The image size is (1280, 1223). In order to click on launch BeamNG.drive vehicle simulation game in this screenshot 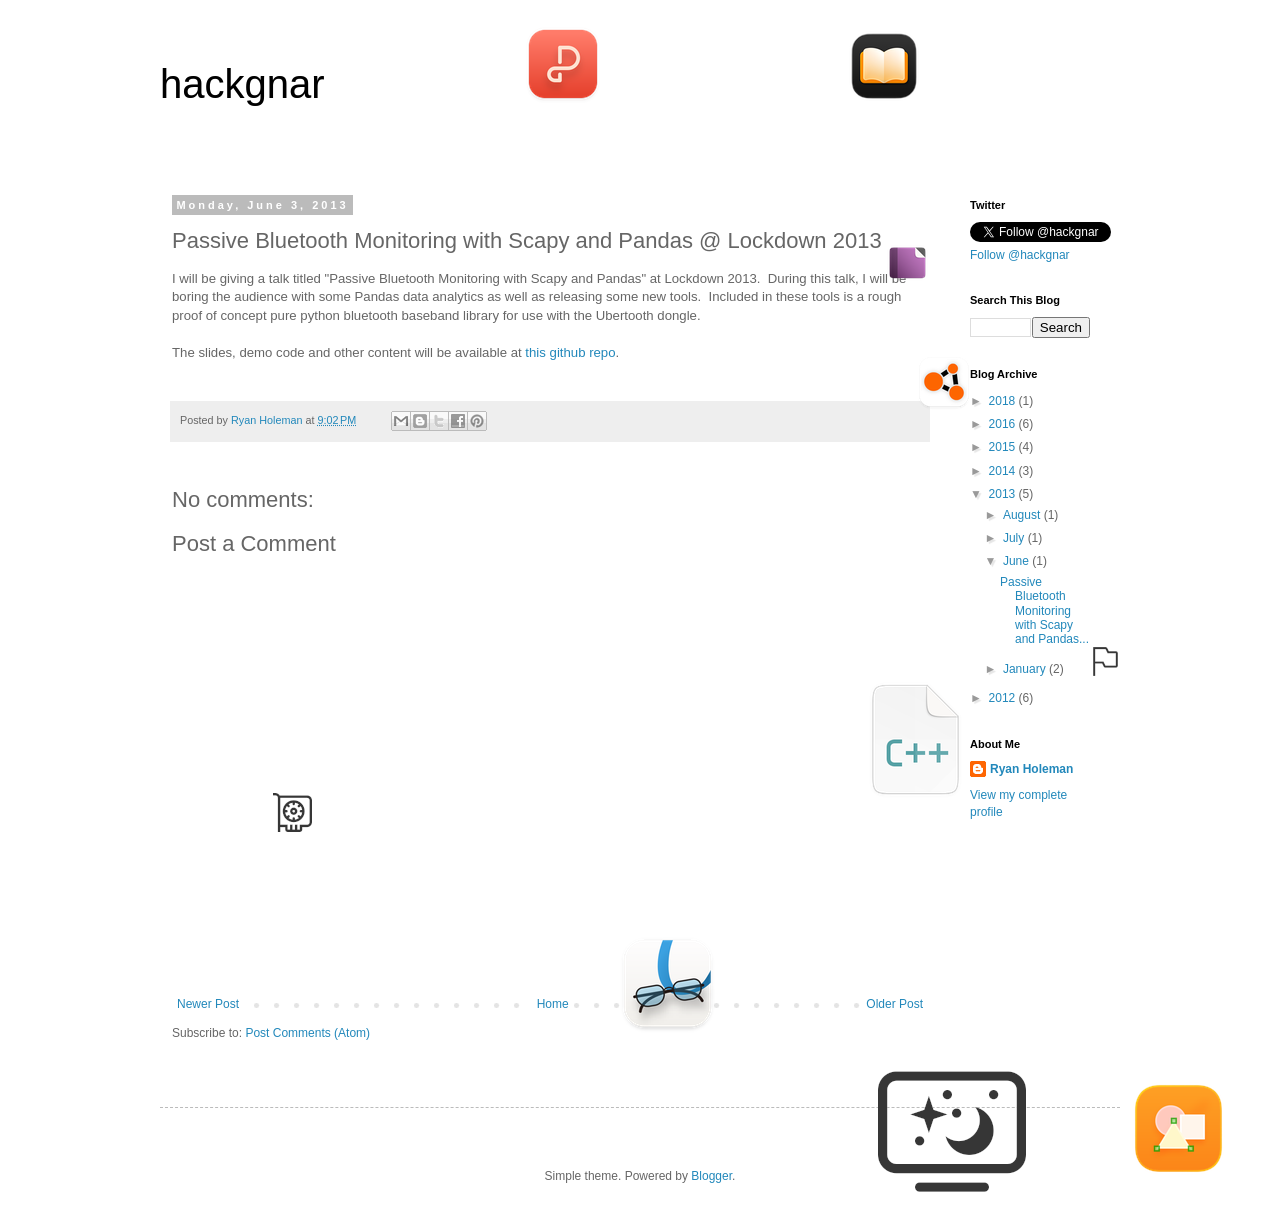, I will do `click(944, 382)`.